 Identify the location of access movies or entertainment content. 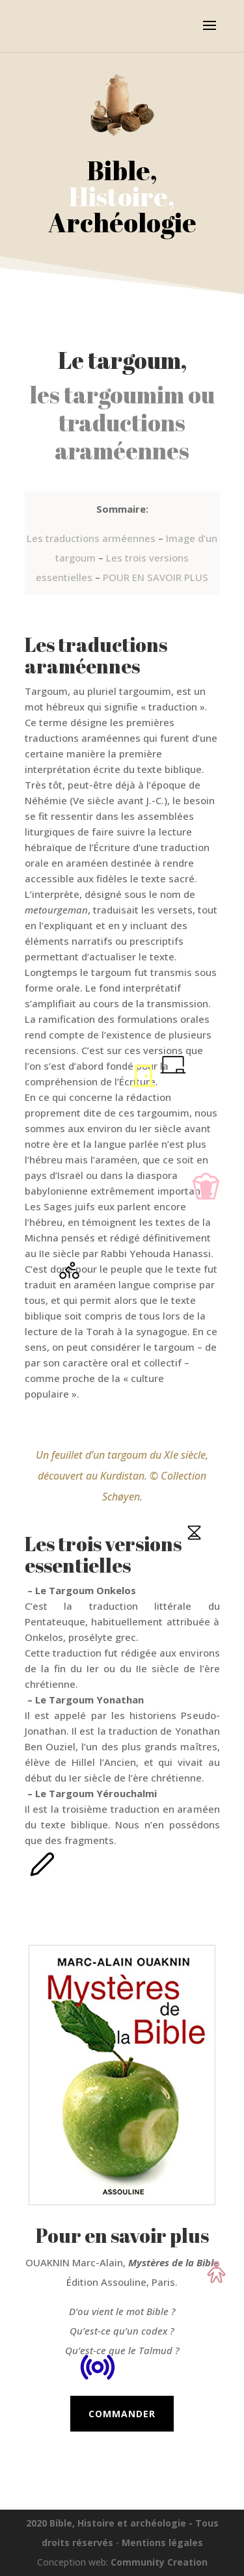
(206, 1187).